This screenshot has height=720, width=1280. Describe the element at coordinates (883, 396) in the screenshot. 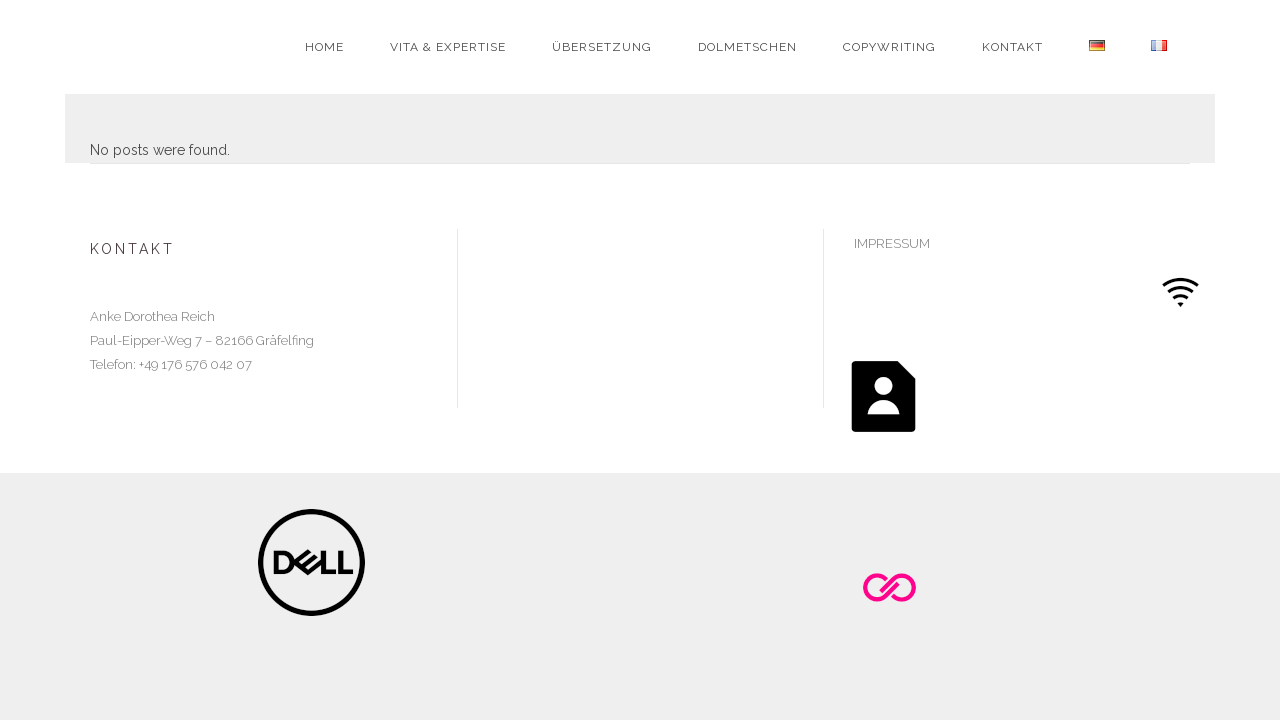

I see `view user profile document` at that location.